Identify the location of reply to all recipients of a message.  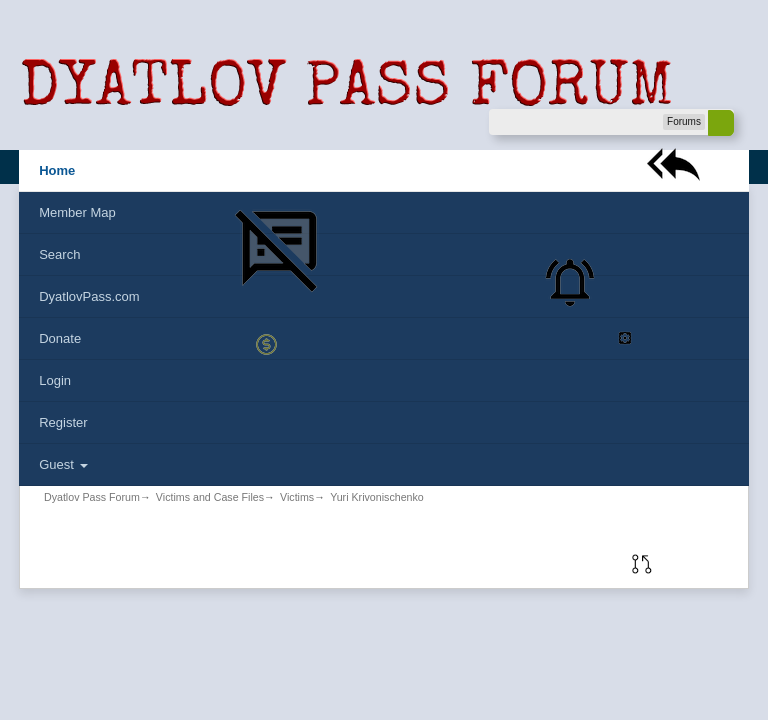
(673, 163).